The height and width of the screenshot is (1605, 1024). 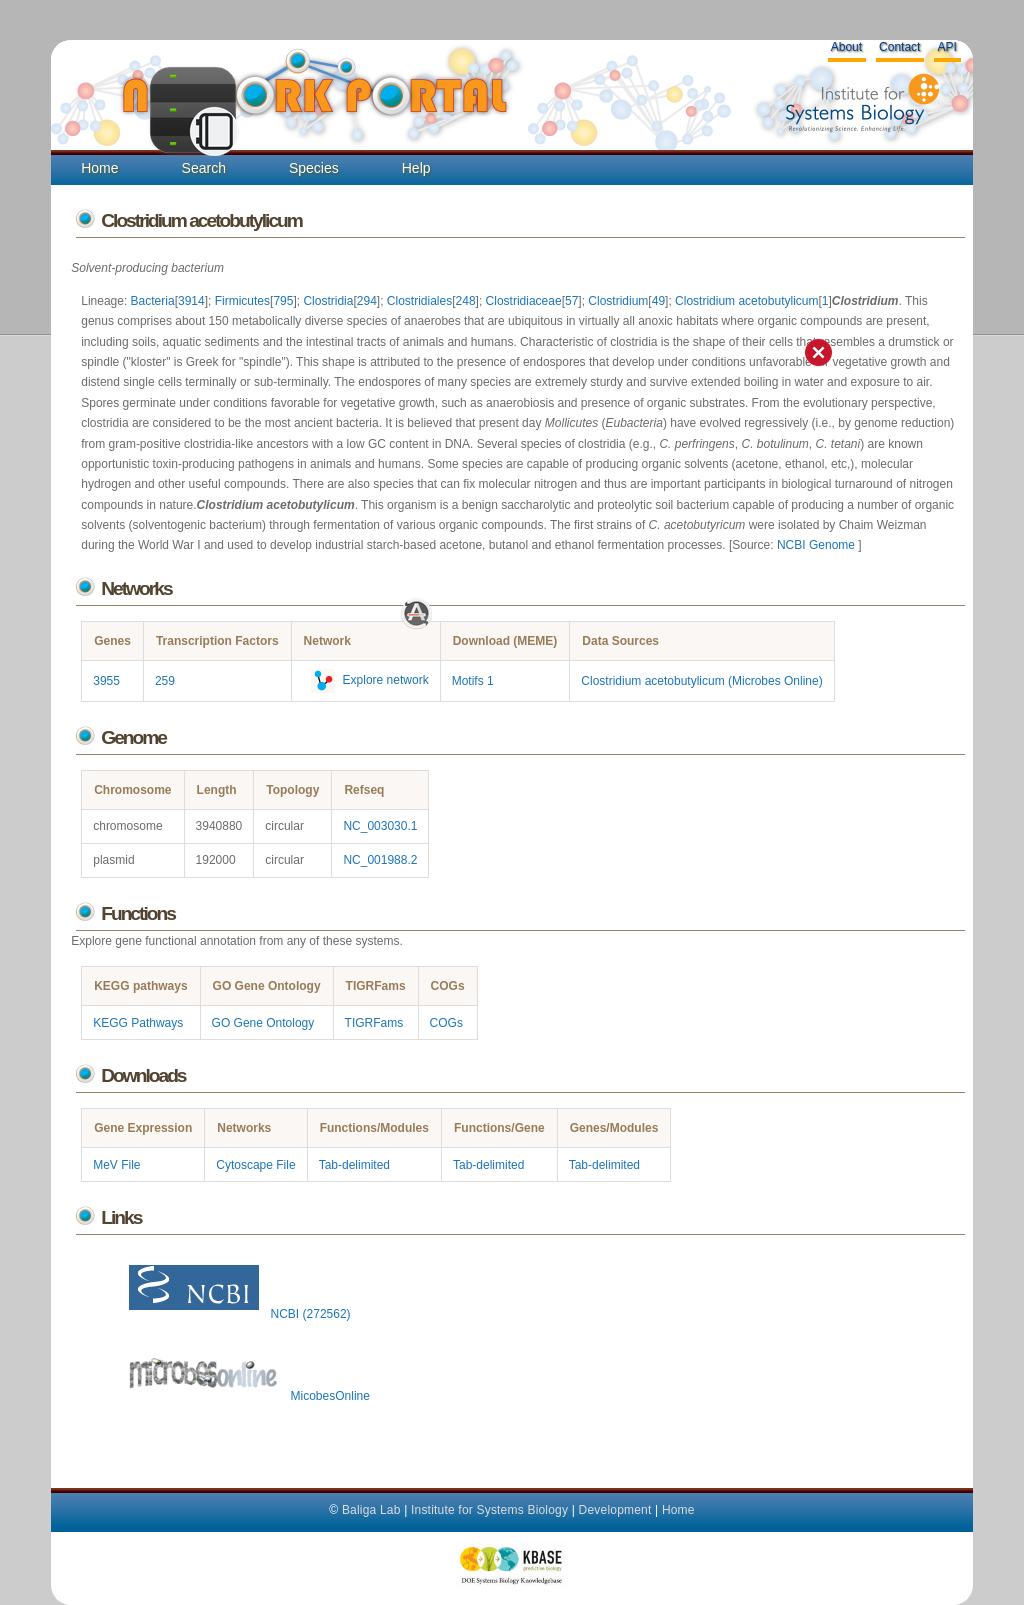 What do you see at coordinates (193, 110) in the screenshot?
I see `configure ldap server connection settings` at bounding box center [193, 110].